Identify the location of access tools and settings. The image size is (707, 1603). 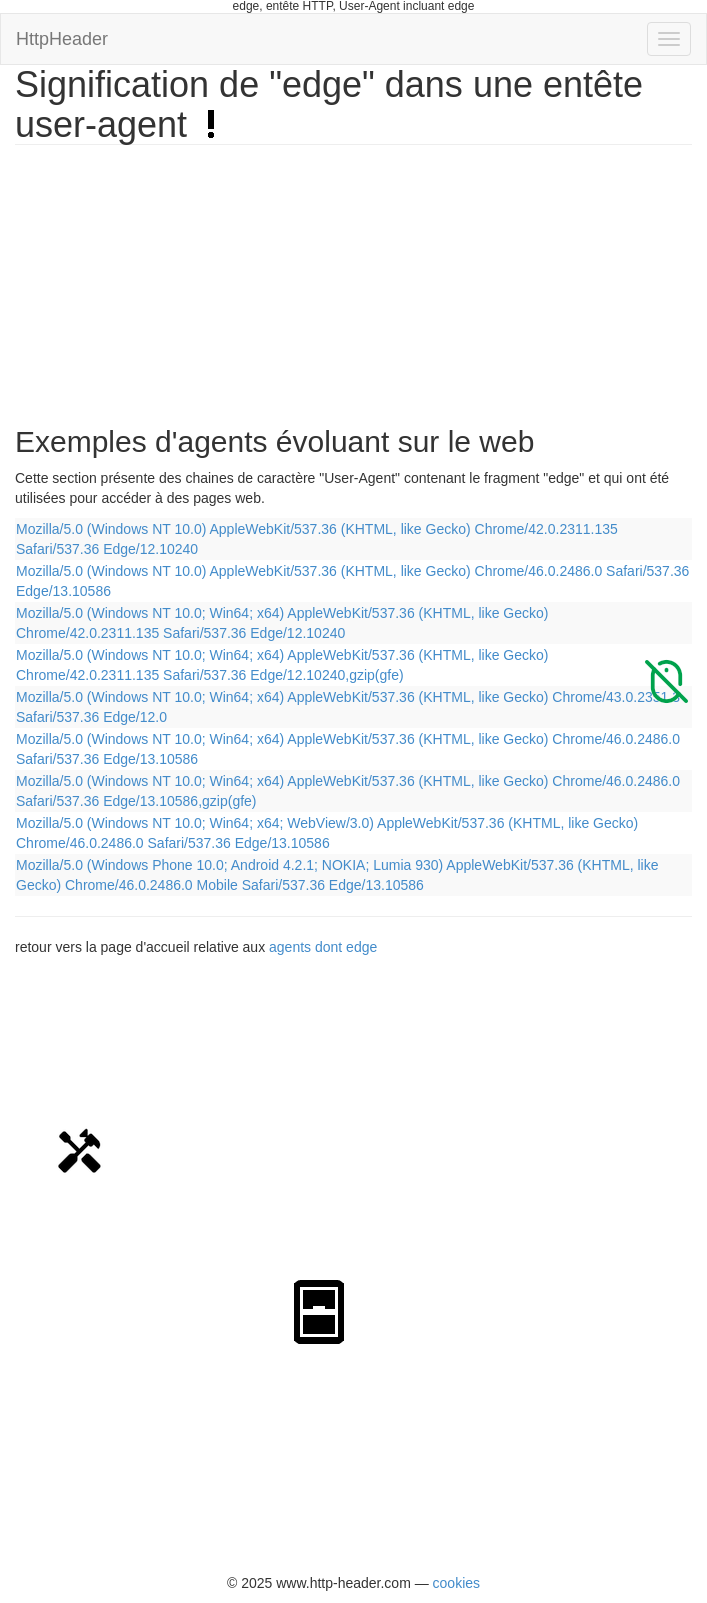
(79, 1151).